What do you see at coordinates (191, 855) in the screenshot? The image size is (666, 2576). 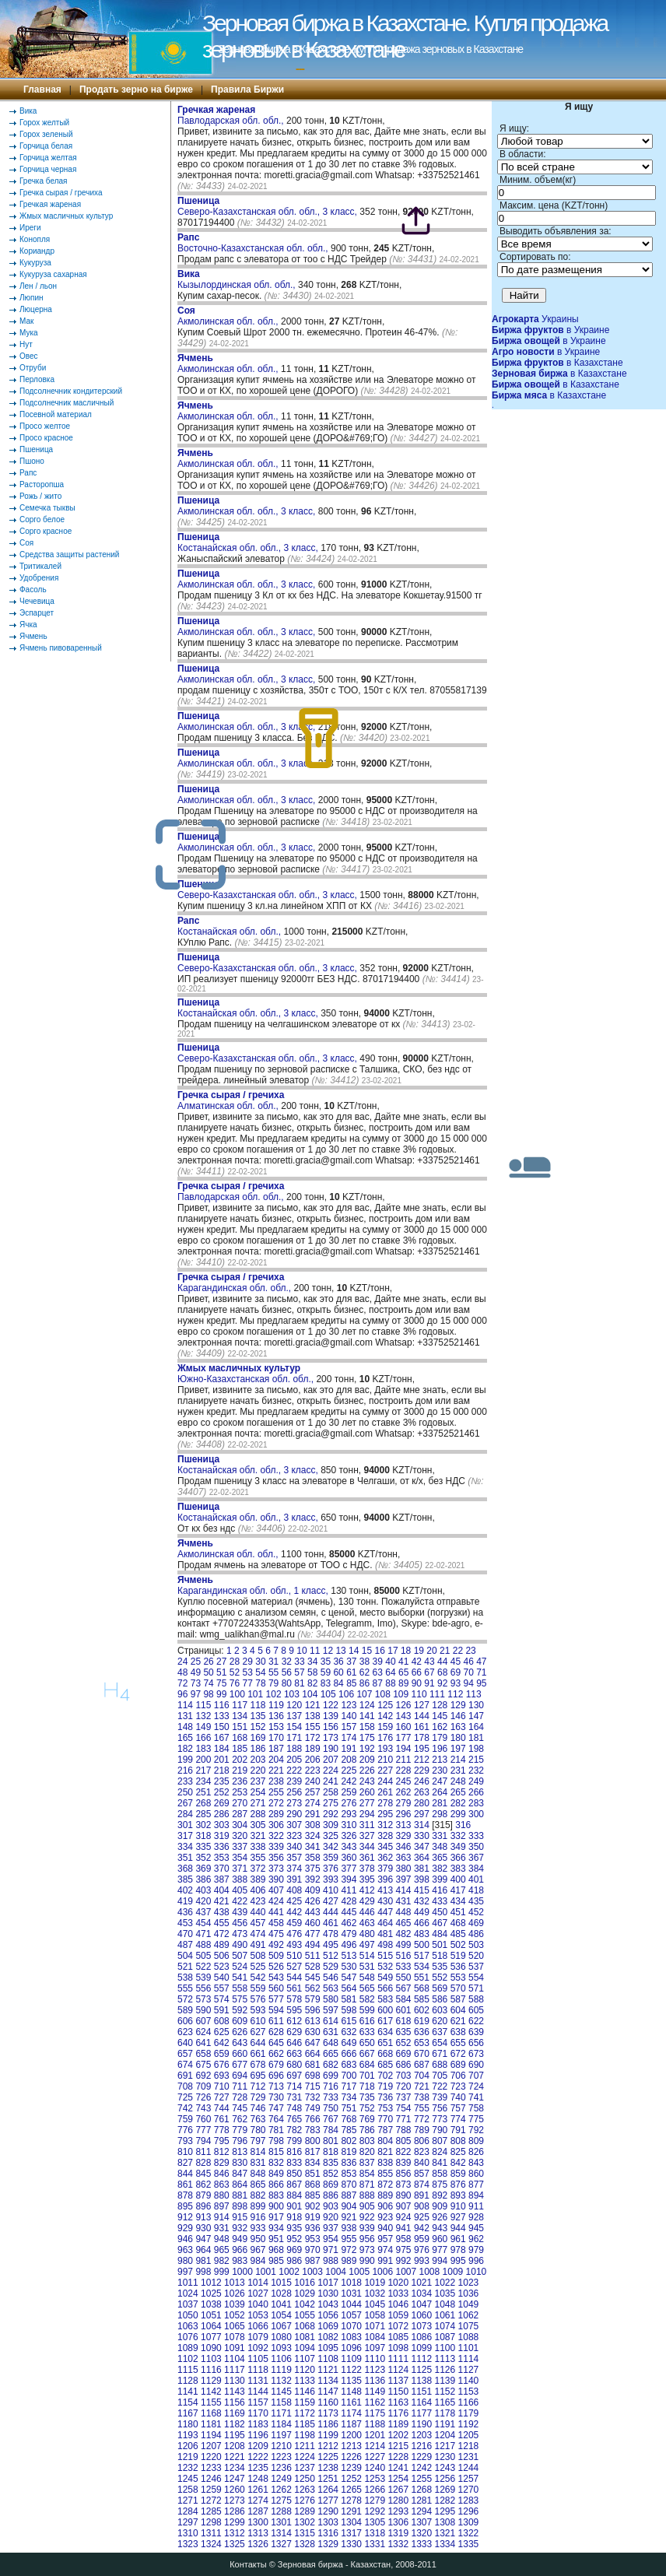 I see `maximize window to full screen` at bounding box center [191, 855].